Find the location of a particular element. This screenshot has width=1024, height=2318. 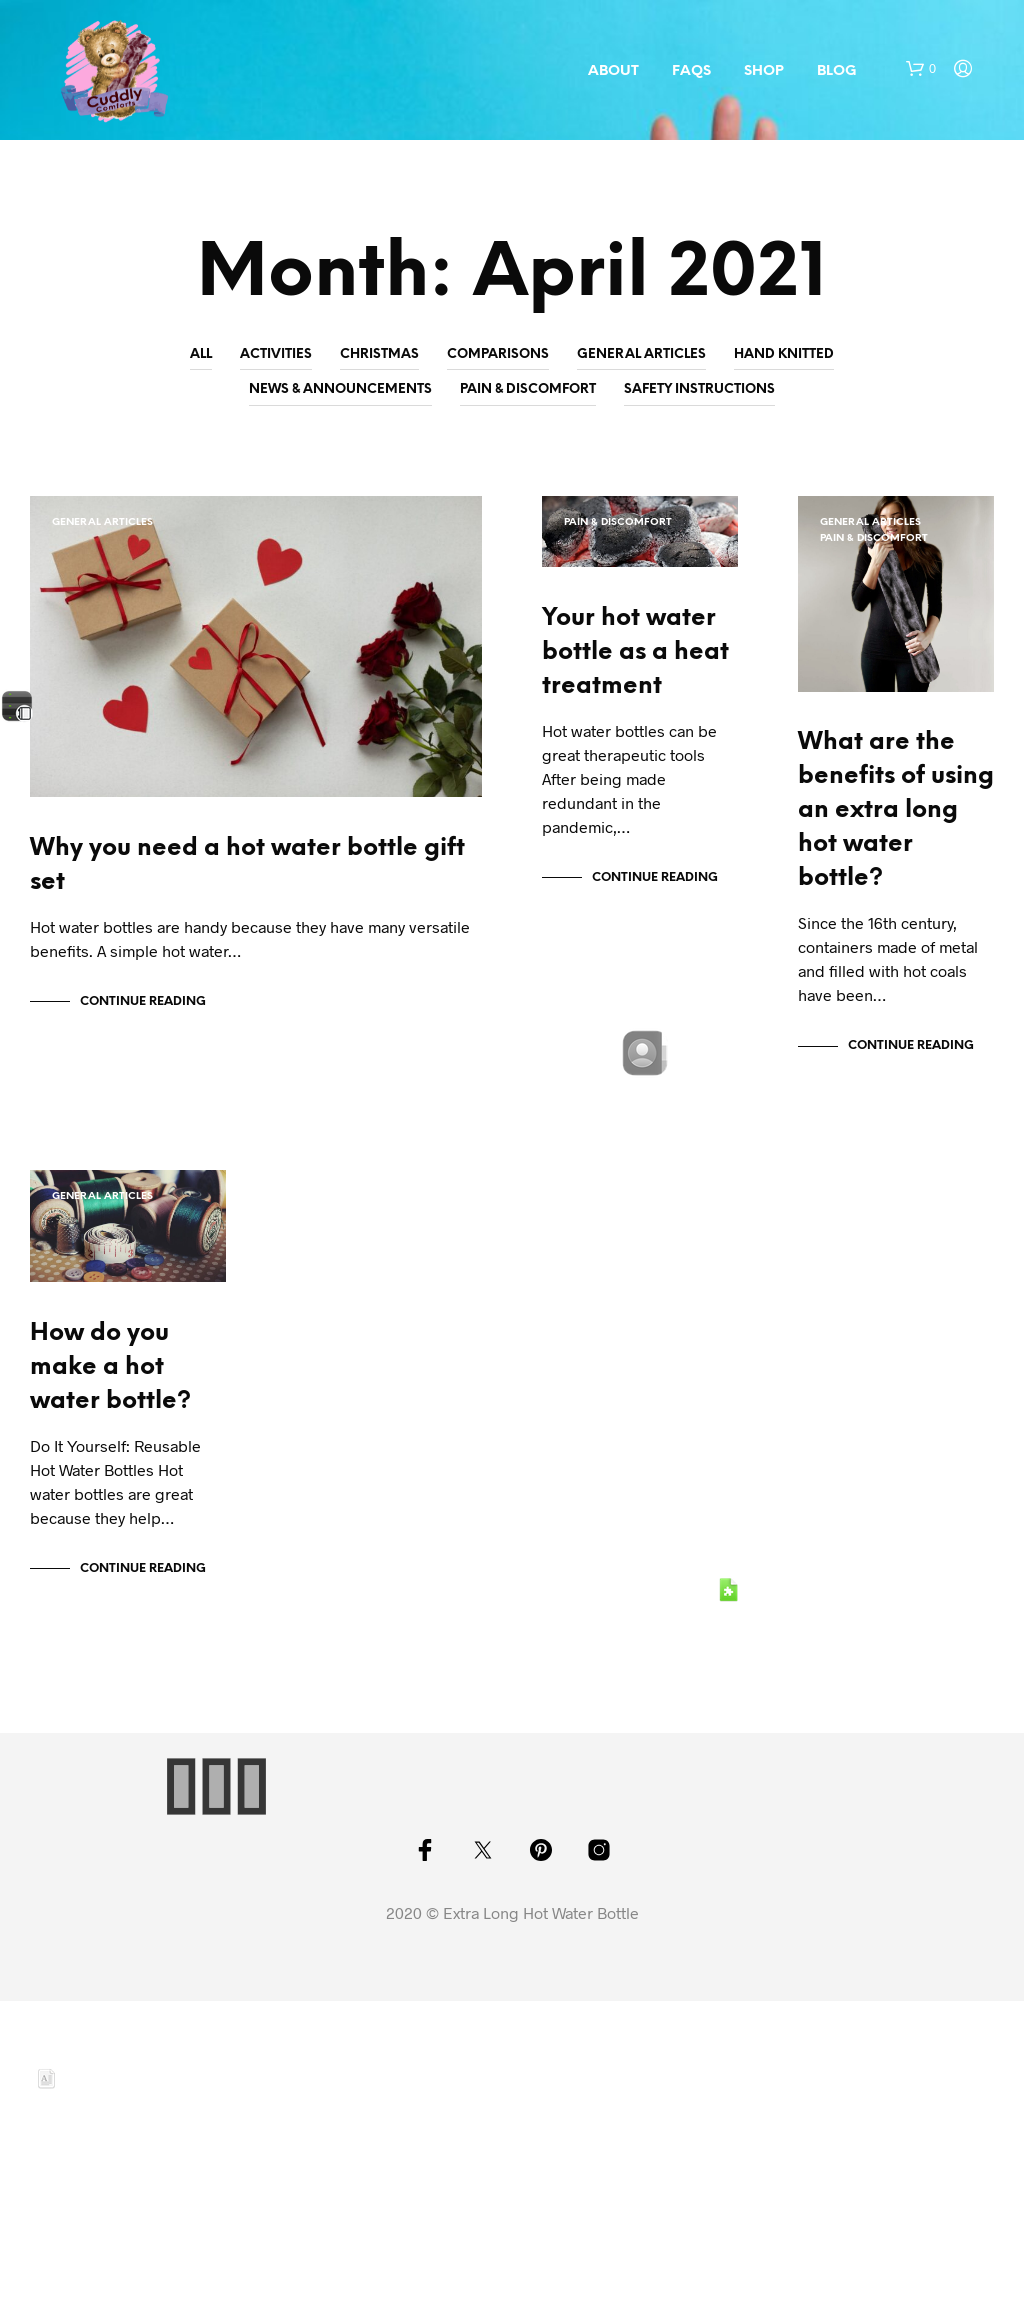

a browser or app extension file is located at coordinates (752, 1590).